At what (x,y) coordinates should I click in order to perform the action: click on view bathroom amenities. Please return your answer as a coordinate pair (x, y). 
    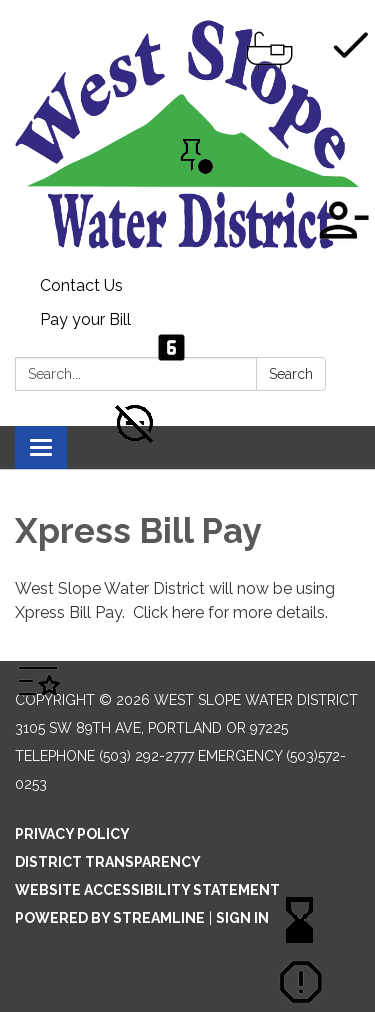
    Looking at the image, I should click on (269, 51).